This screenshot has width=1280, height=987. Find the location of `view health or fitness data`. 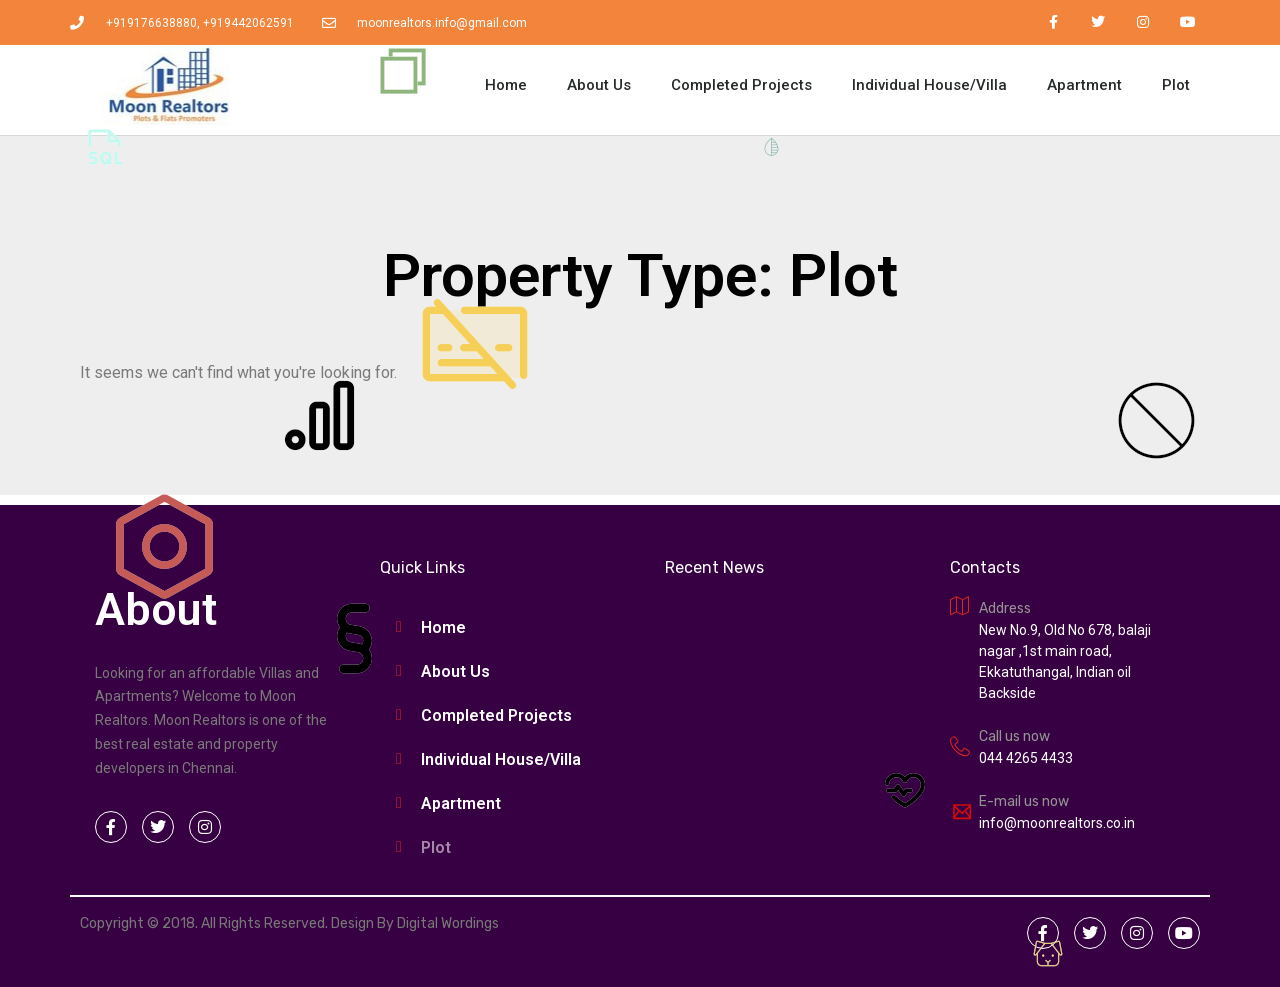

view health or fitness data is located at coordinates (905, 789).